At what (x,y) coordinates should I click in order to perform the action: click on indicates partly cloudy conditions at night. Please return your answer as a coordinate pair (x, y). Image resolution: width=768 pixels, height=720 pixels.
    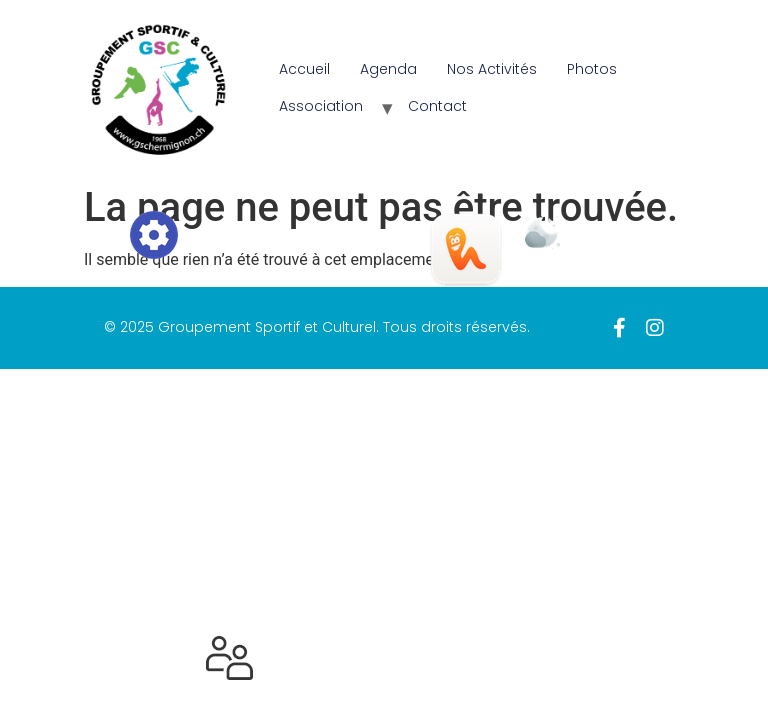
    Looking at the image, I should click on (542, 232).